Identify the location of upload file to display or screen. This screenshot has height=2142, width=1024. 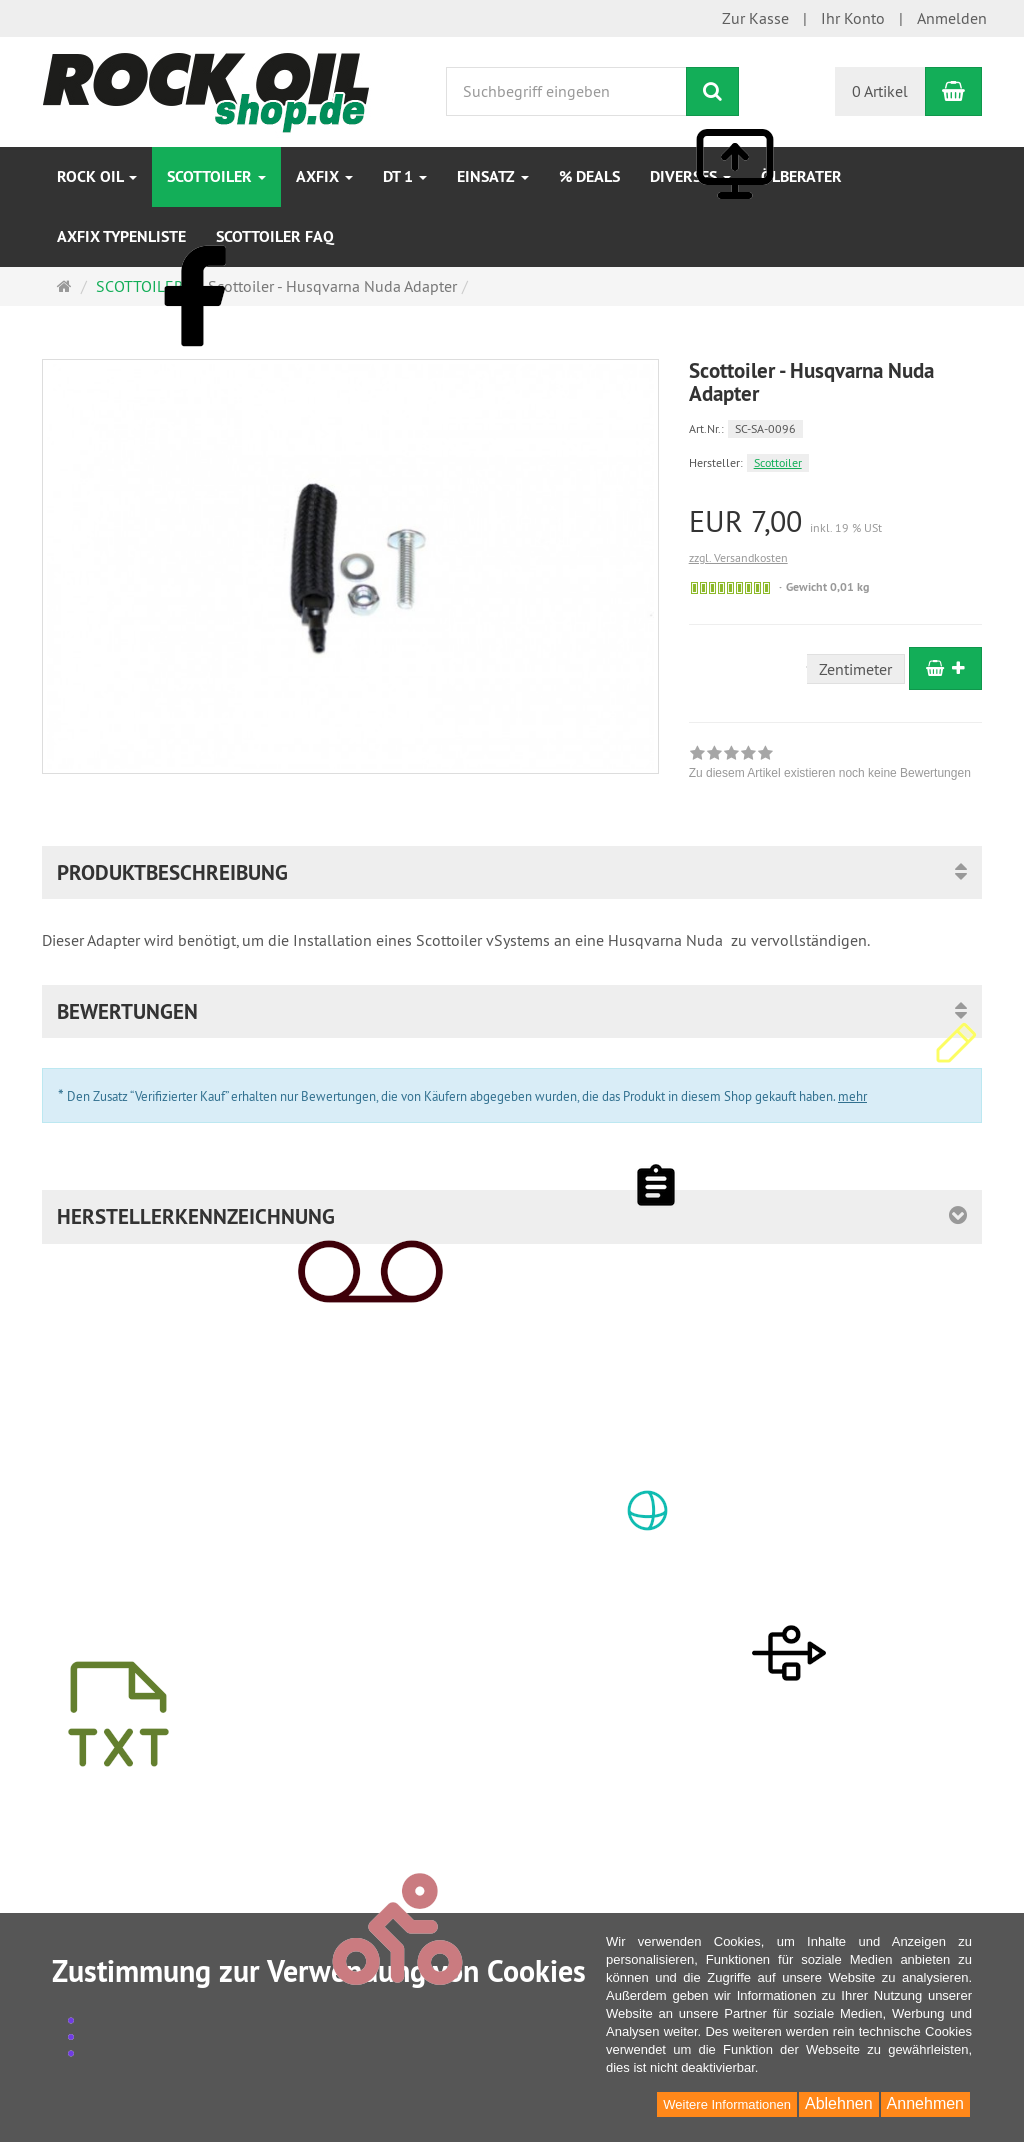
(735, 164).